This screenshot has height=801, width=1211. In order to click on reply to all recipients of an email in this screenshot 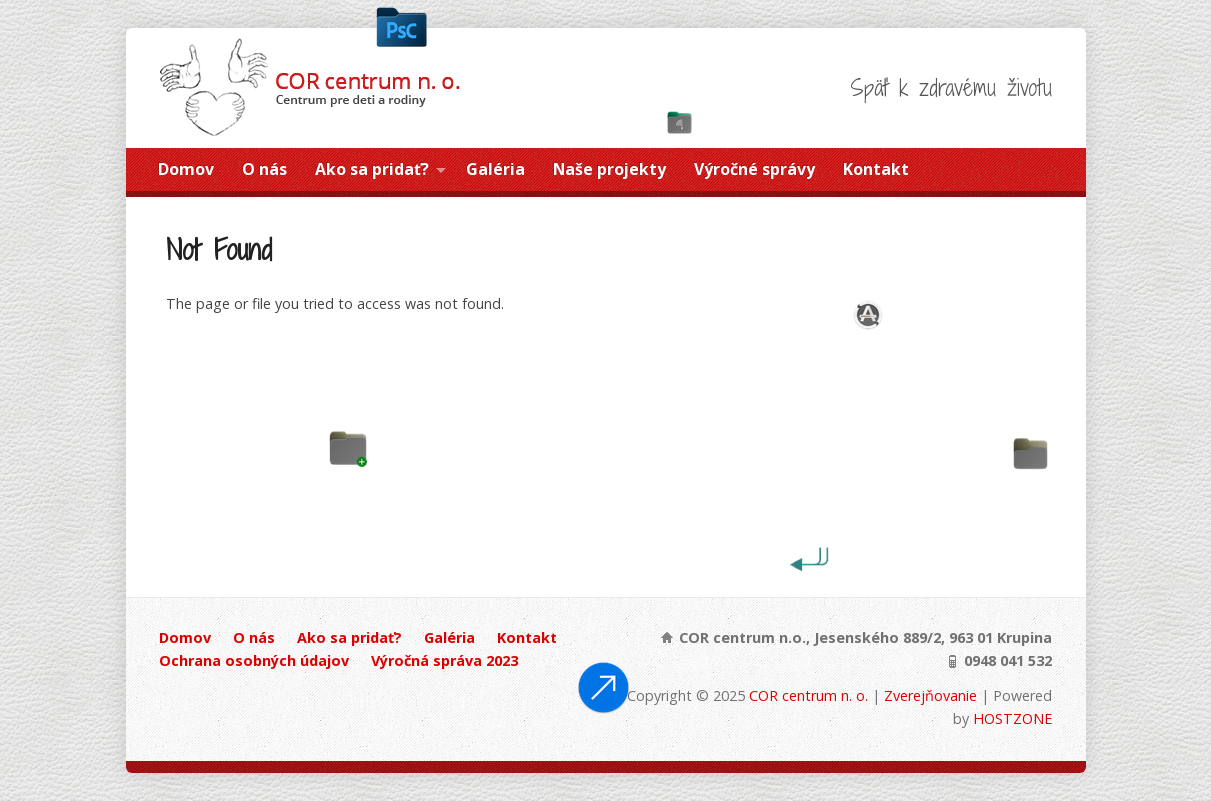, I will do `click(808, 556)`.